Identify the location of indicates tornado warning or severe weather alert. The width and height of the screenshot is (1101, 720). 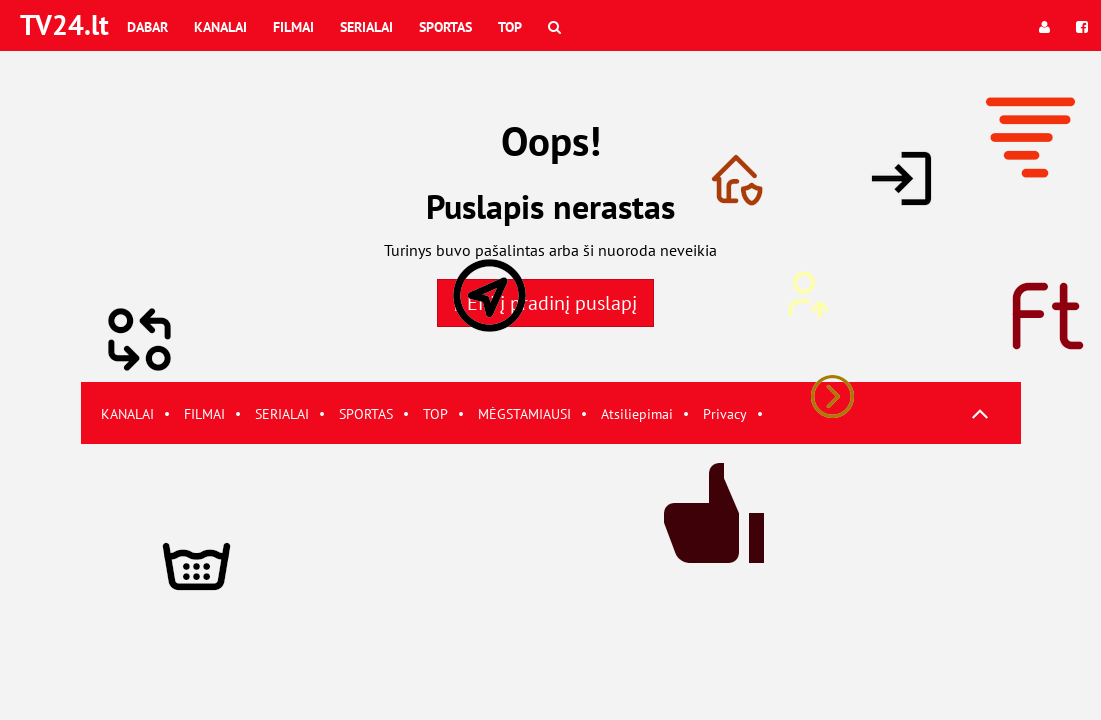
(1030, 137).